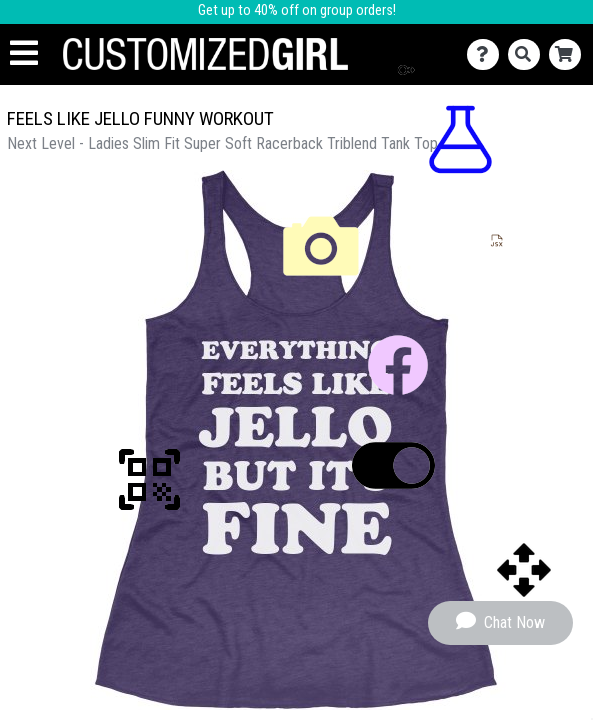  What do you see at coordinates (398, 365) in the screenshot?
I see `open Facebook app` at bounding box center [398, 365].